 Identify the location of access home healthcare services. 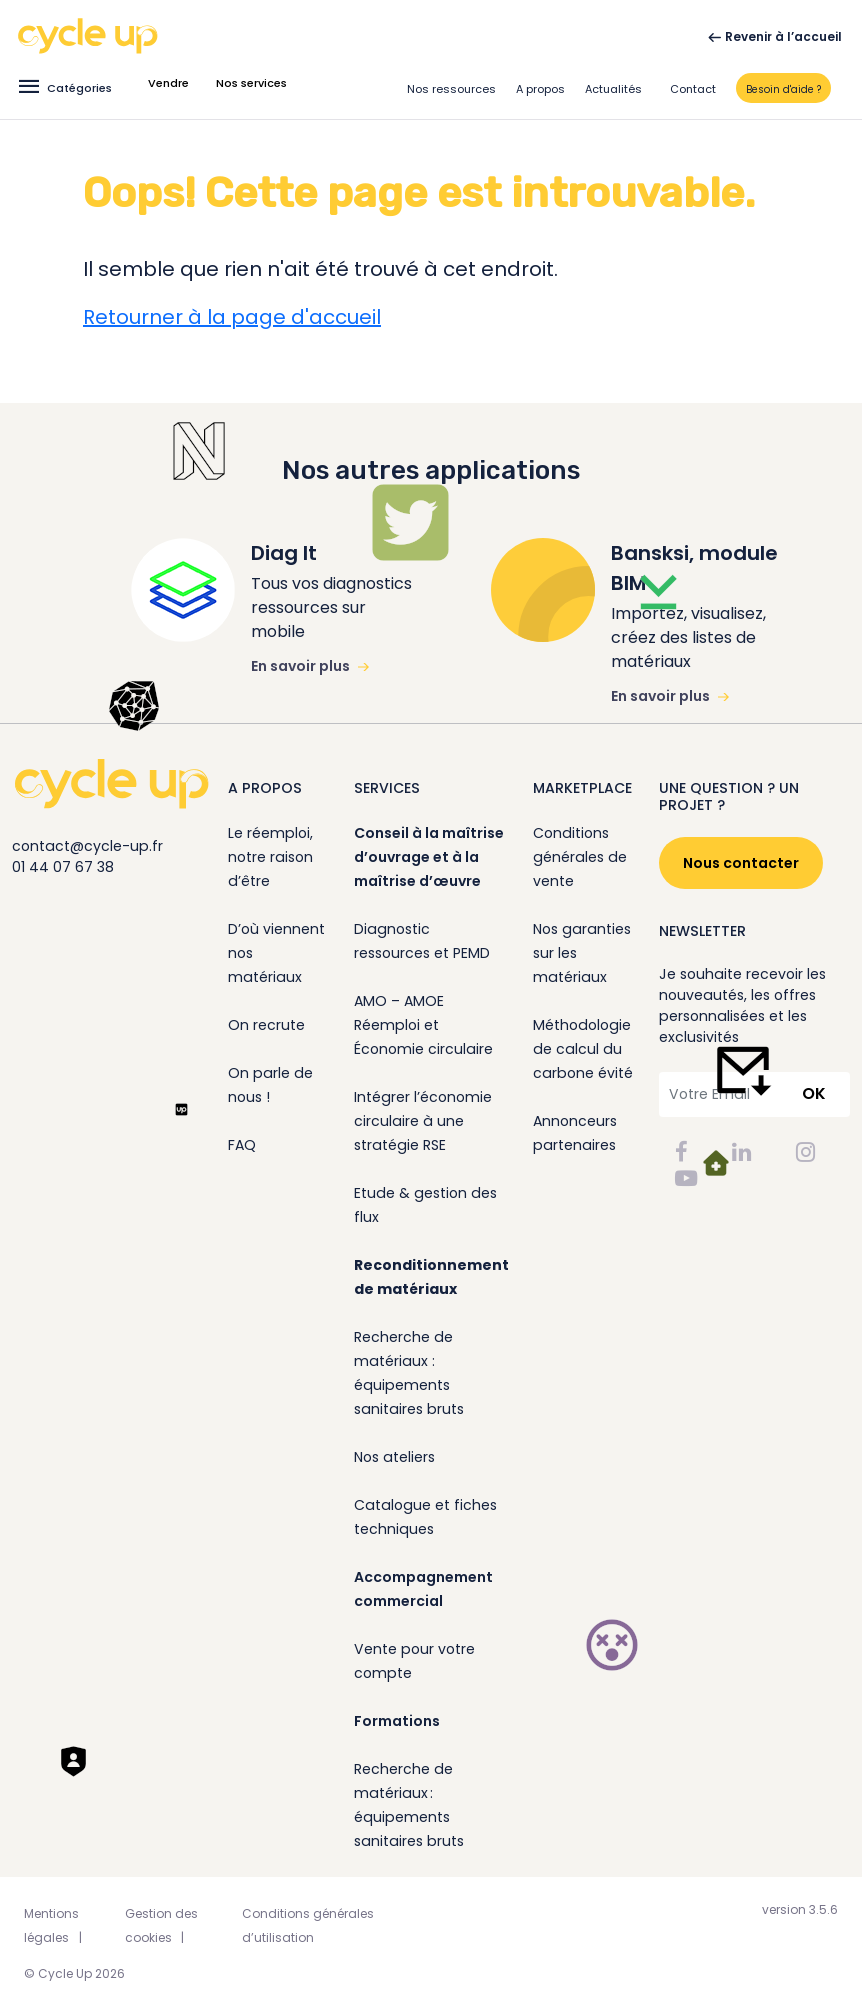
(716, 1163).